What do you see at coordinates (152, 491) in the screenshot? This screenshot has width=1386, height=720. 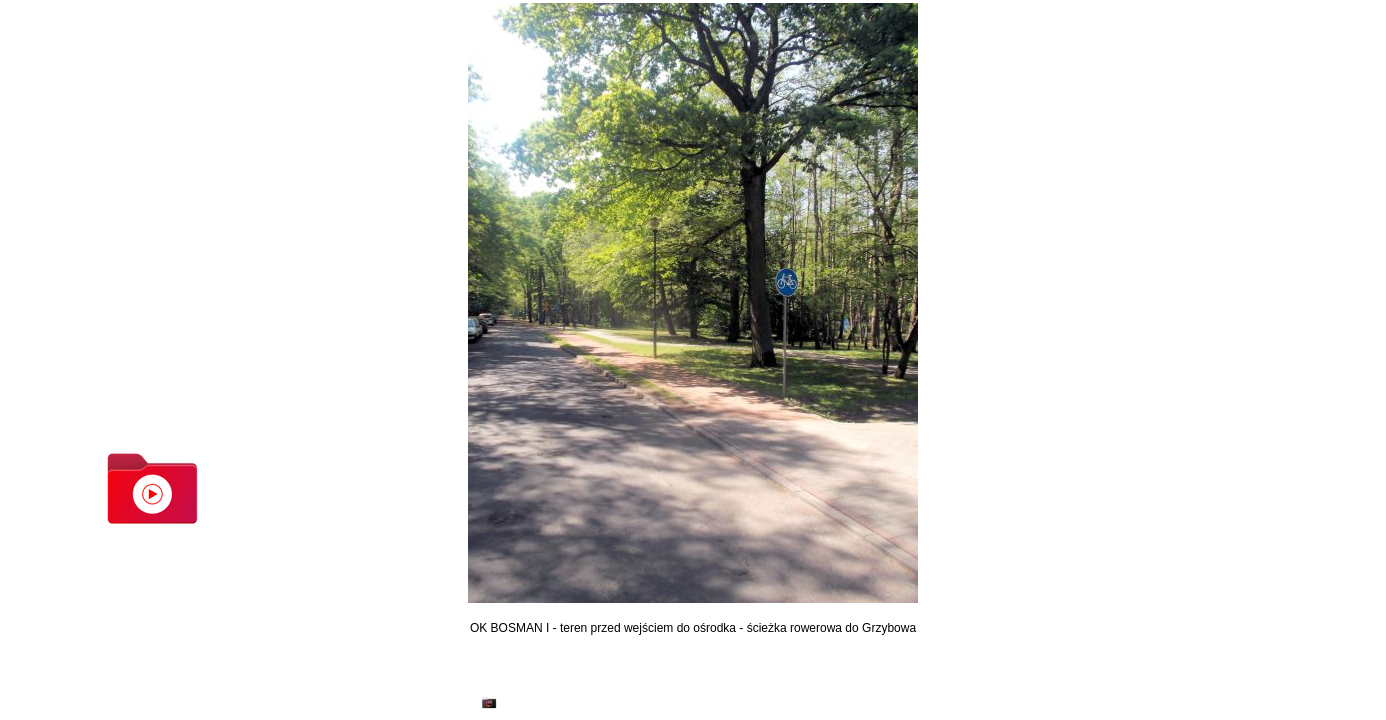 I see `open folder containing youtube music files` at bounding box center [152, 491].